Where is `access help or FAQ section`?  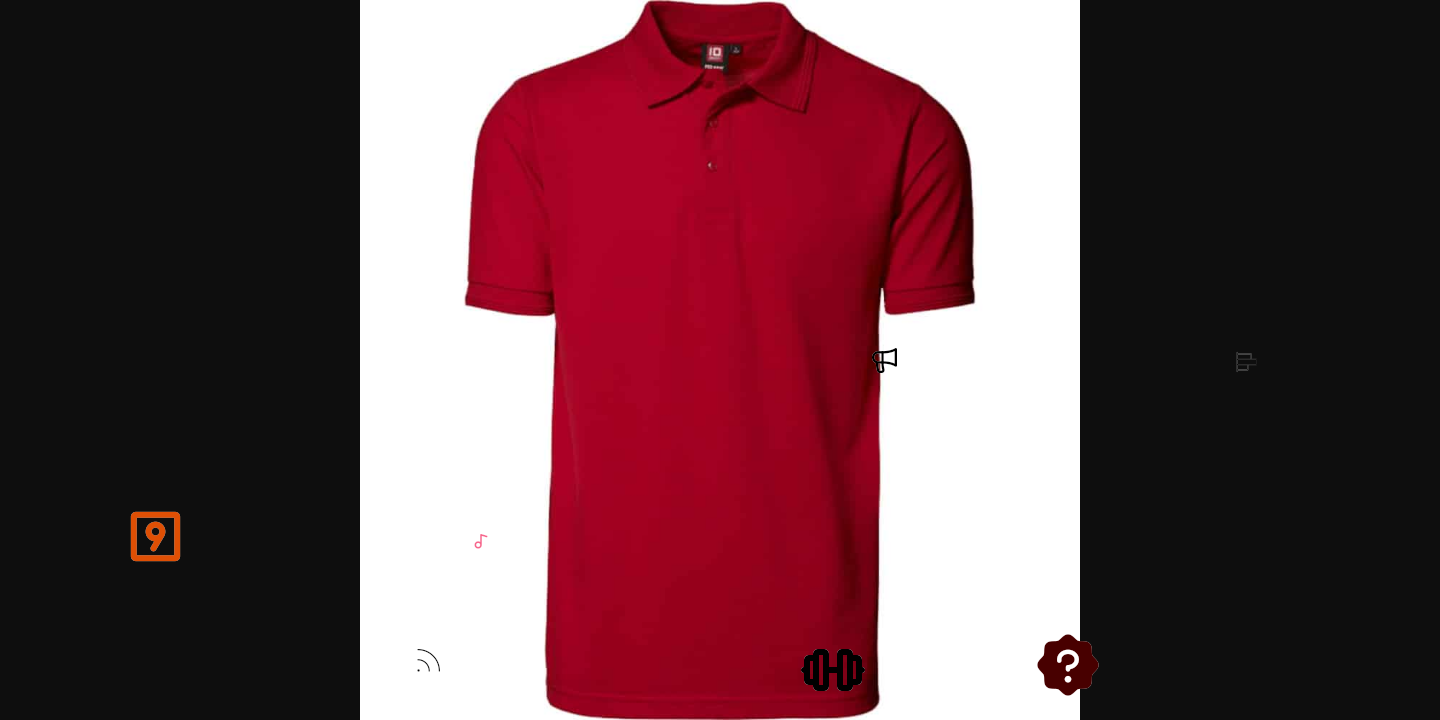
access help or FAQ section is located at coordinates (1068, 665).